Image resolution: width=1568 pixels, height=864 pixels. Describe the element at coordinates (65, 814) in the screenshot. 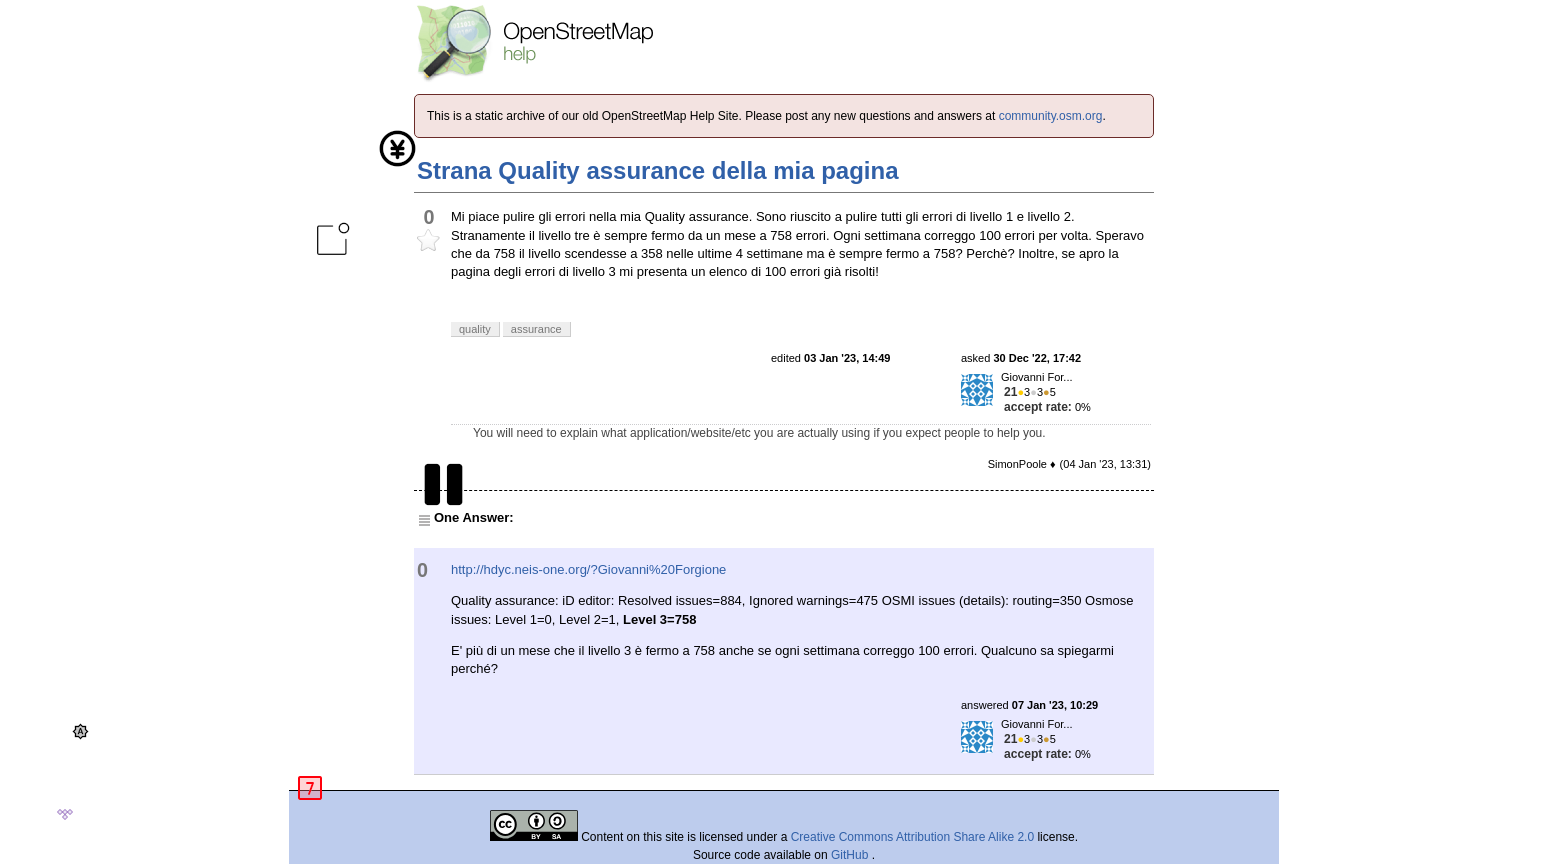

I see `open tidal music streaming app` at that location.